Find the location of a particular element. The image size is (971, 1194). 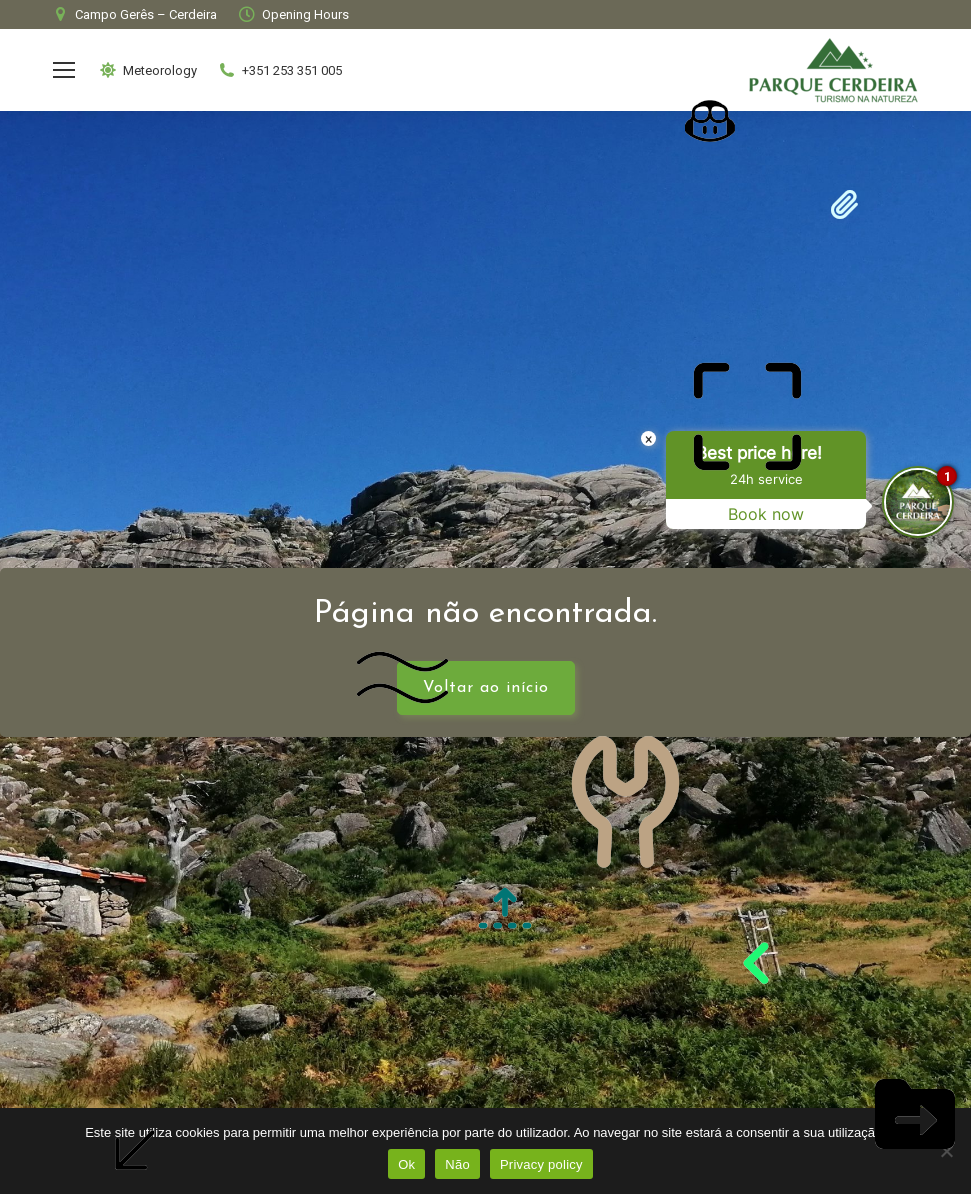

go back to the previous screen is located at coordinates (756, 963).